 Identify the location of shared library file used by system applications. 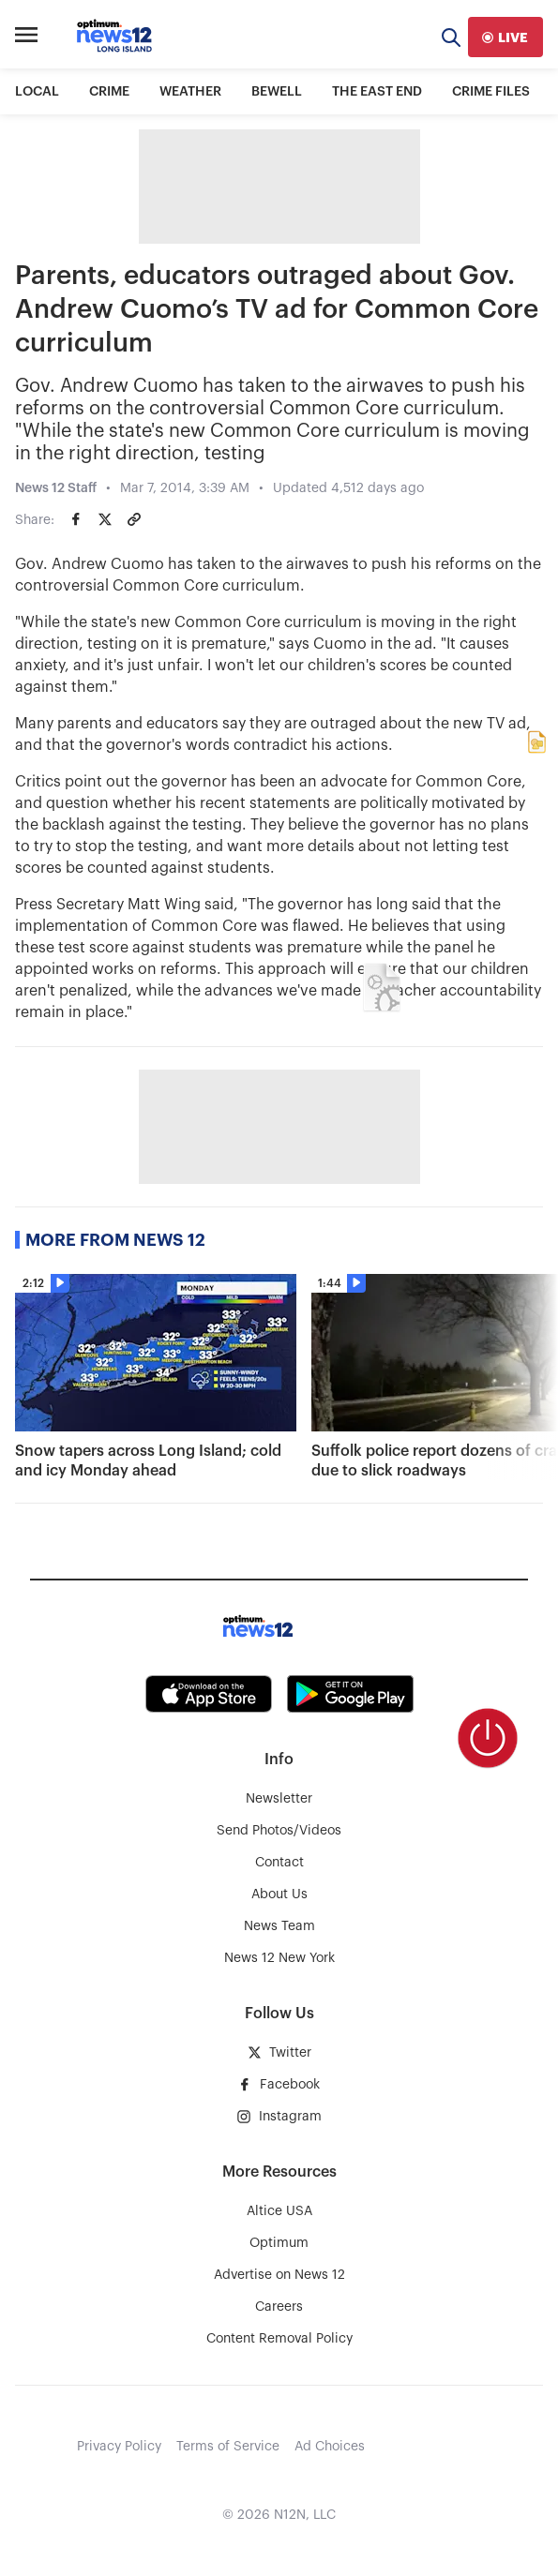
(382, 988).